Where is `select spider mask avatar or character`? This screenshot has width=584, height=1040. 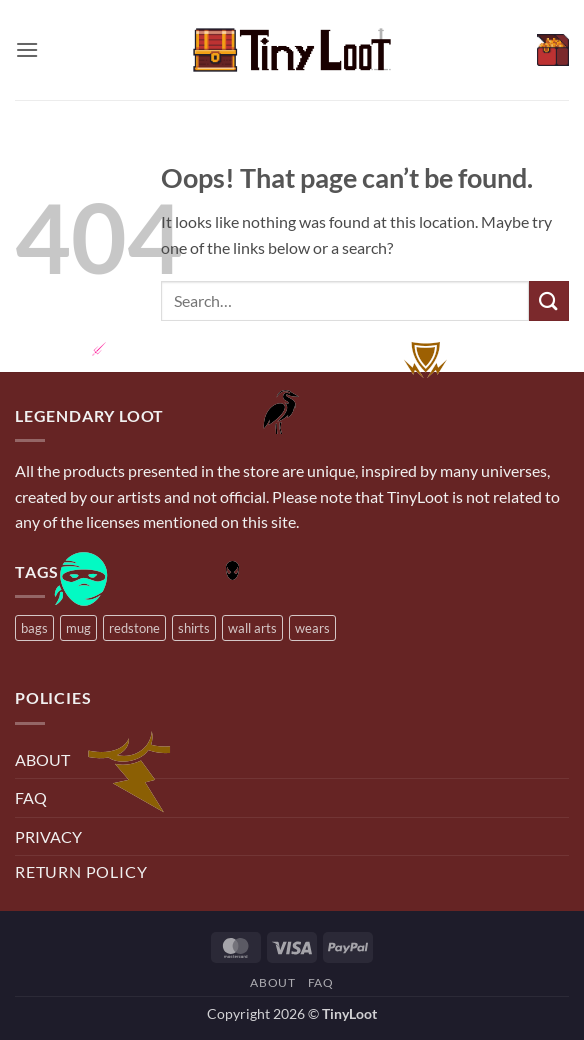
select spider mask avatar or character is located at coordinates (232, 570).